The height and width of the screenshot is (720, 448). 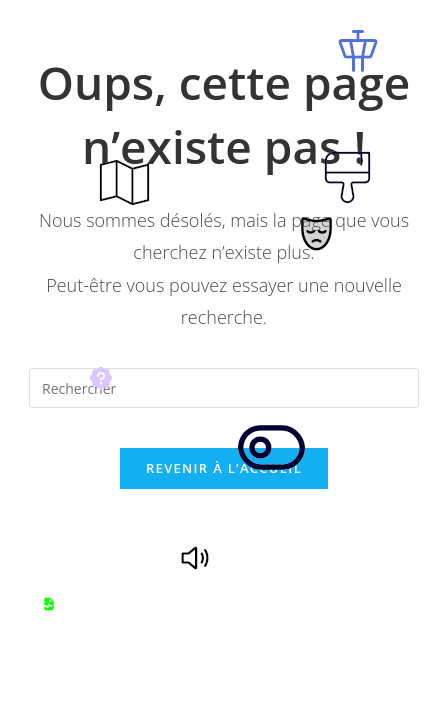 I want to click on indicates a sad or negative mood/emotion, so click(x=316, y=232).